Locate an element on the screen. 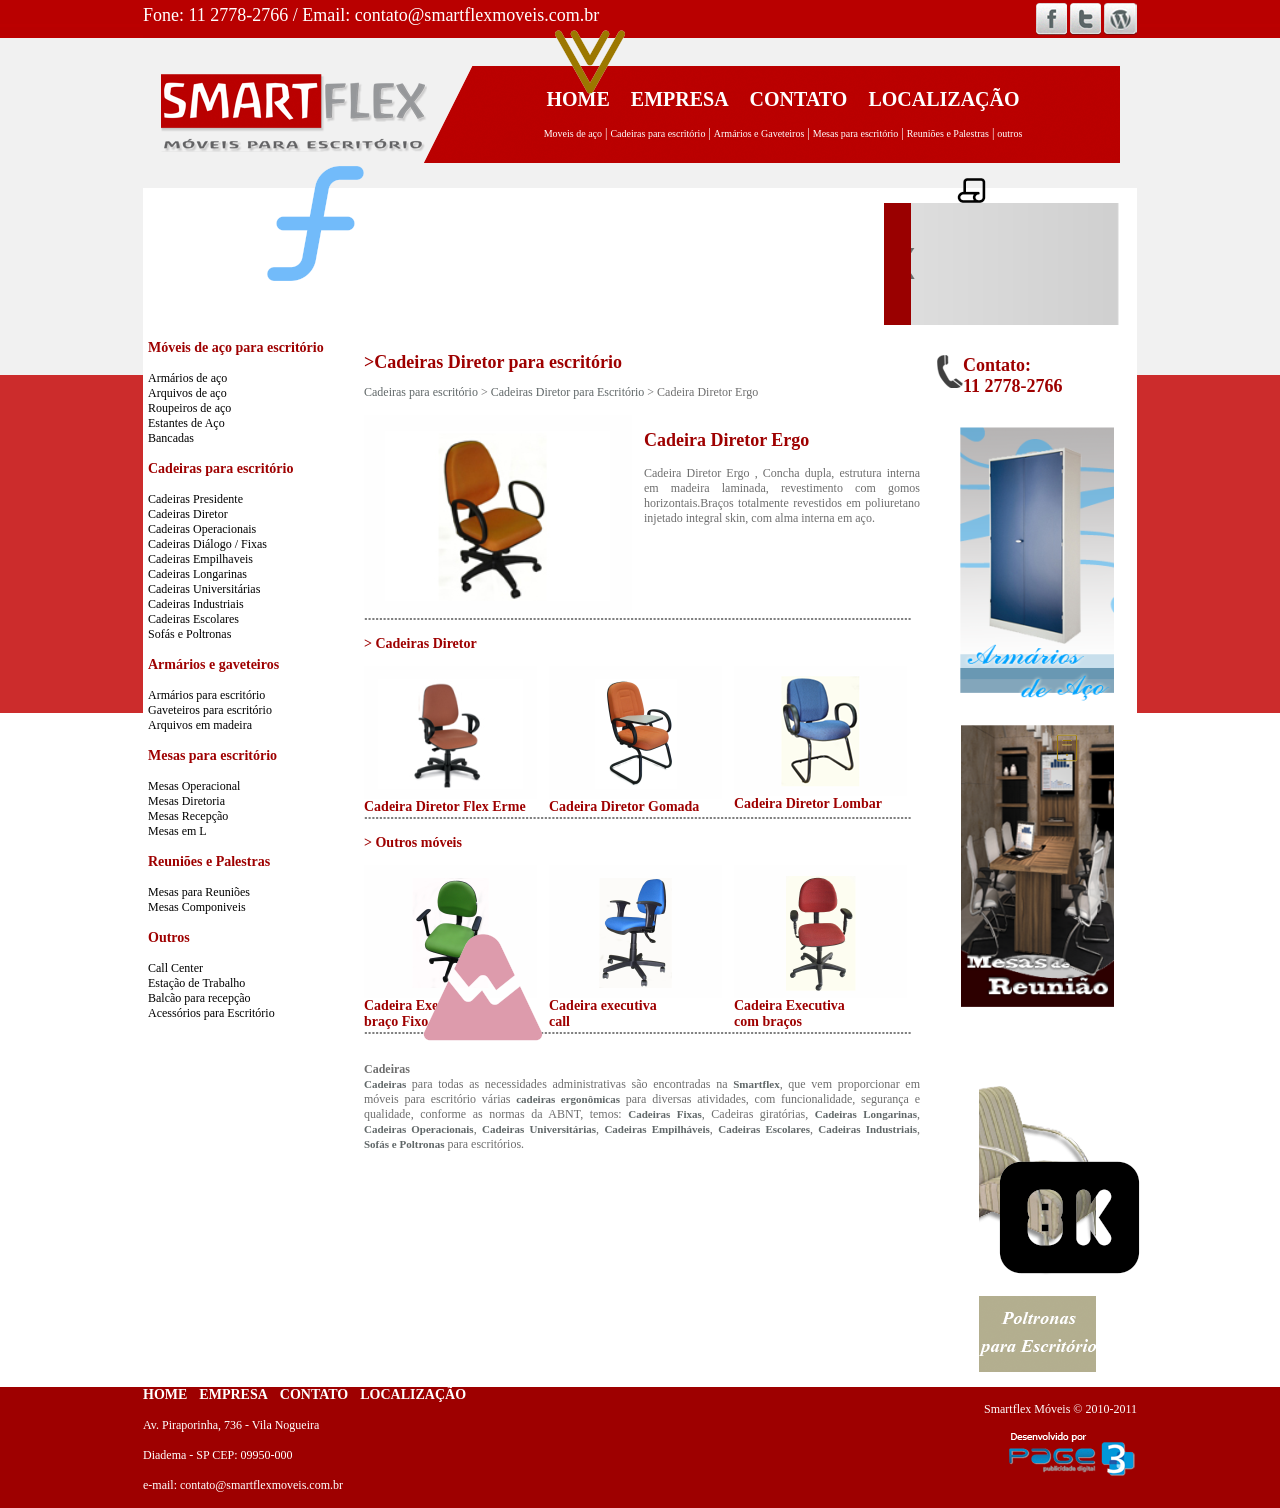 The image size is (1280, 1508). view outdoor or nature-related content is located at coordinates (483, 987).